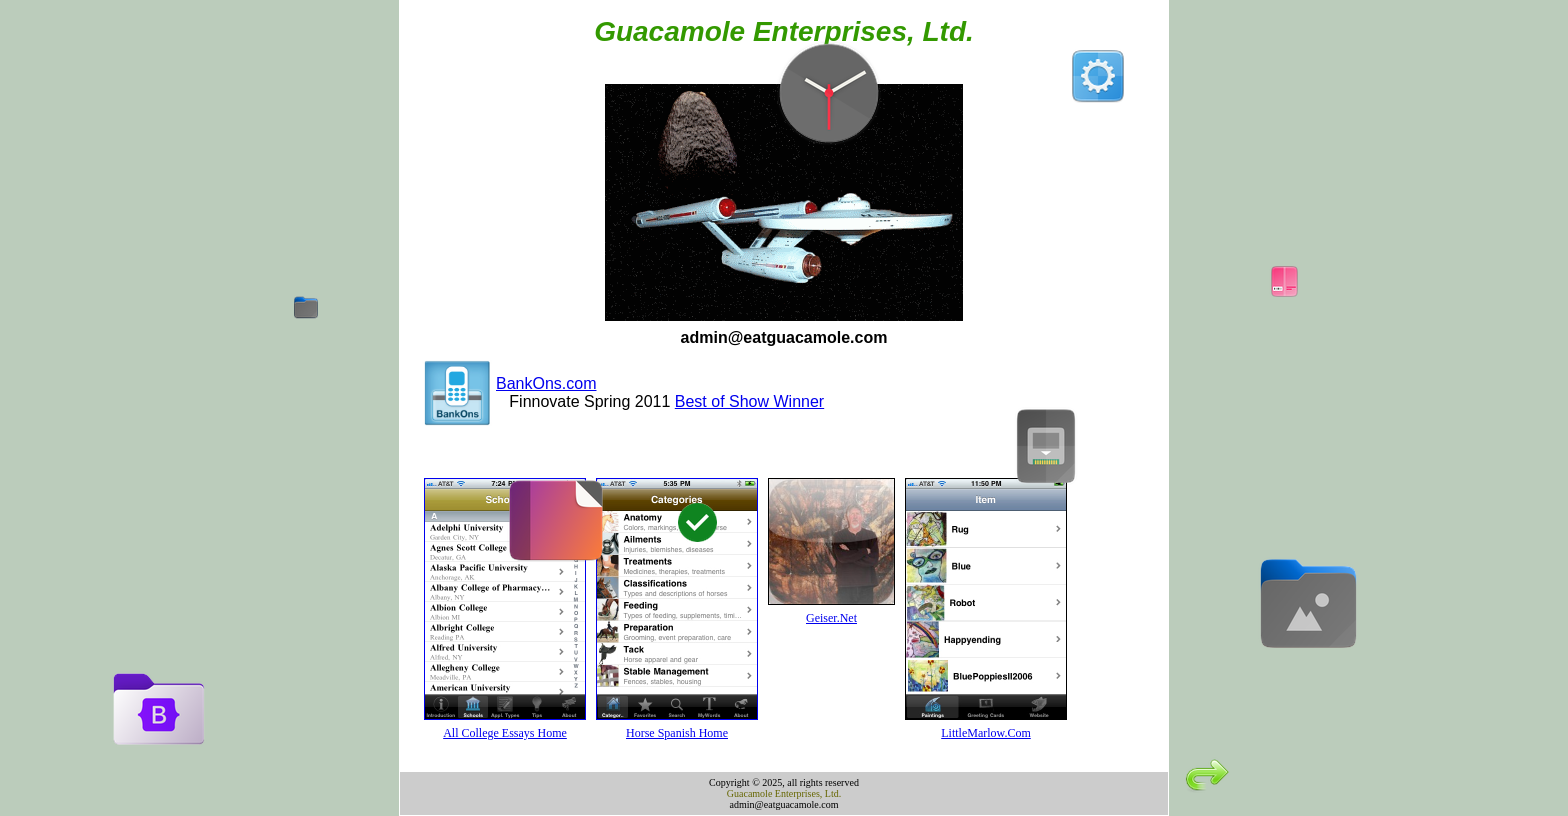  I want to click on NES game ROM file, so click(1046, 446).